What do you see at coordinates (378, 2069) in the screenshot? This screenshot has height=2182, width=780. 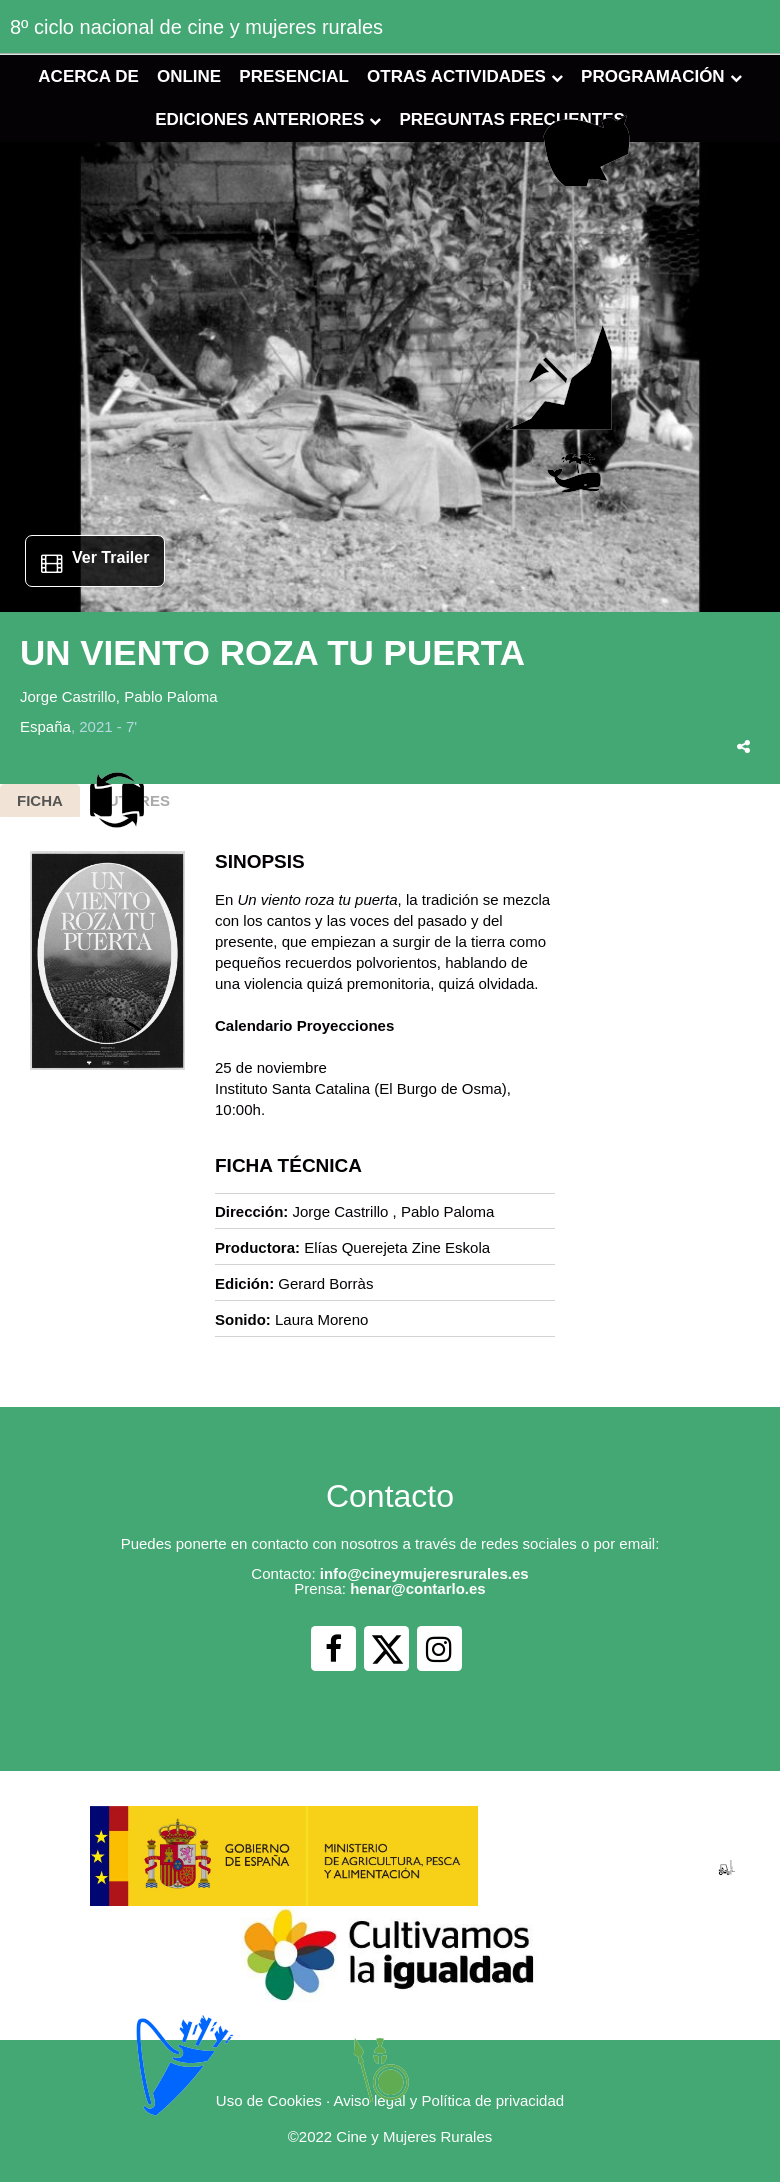 I see `select spartan warrior class or faction` at bounding box center [378, 2069].